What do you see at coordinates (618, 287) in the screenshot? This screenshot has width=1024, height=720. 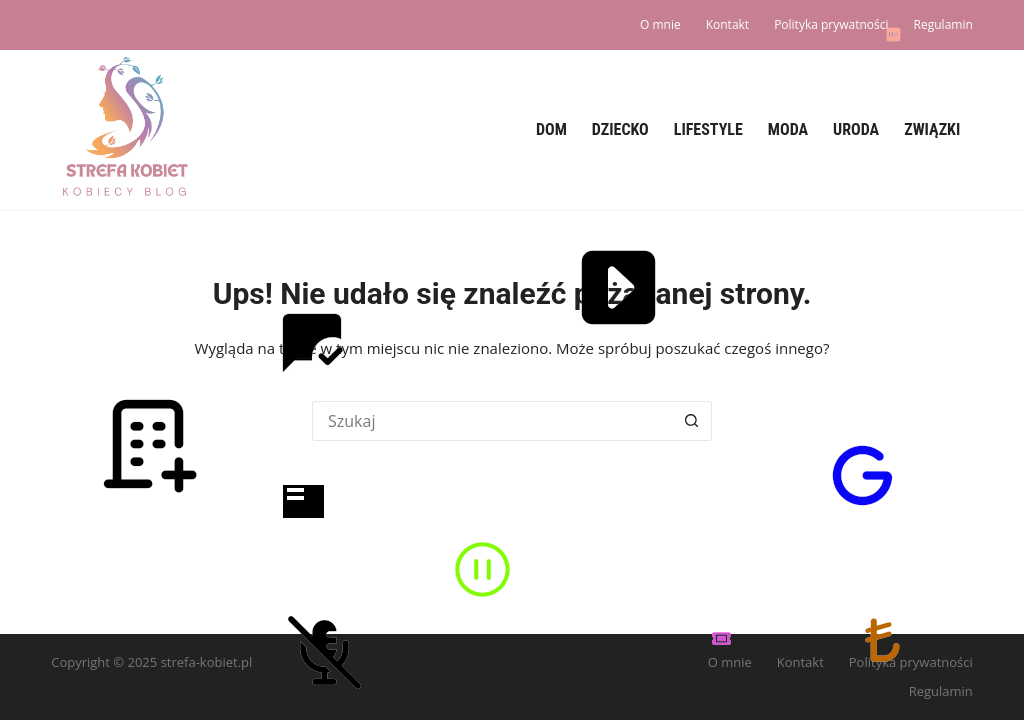 I see `play media or start video` at bounding box center [618, 287].